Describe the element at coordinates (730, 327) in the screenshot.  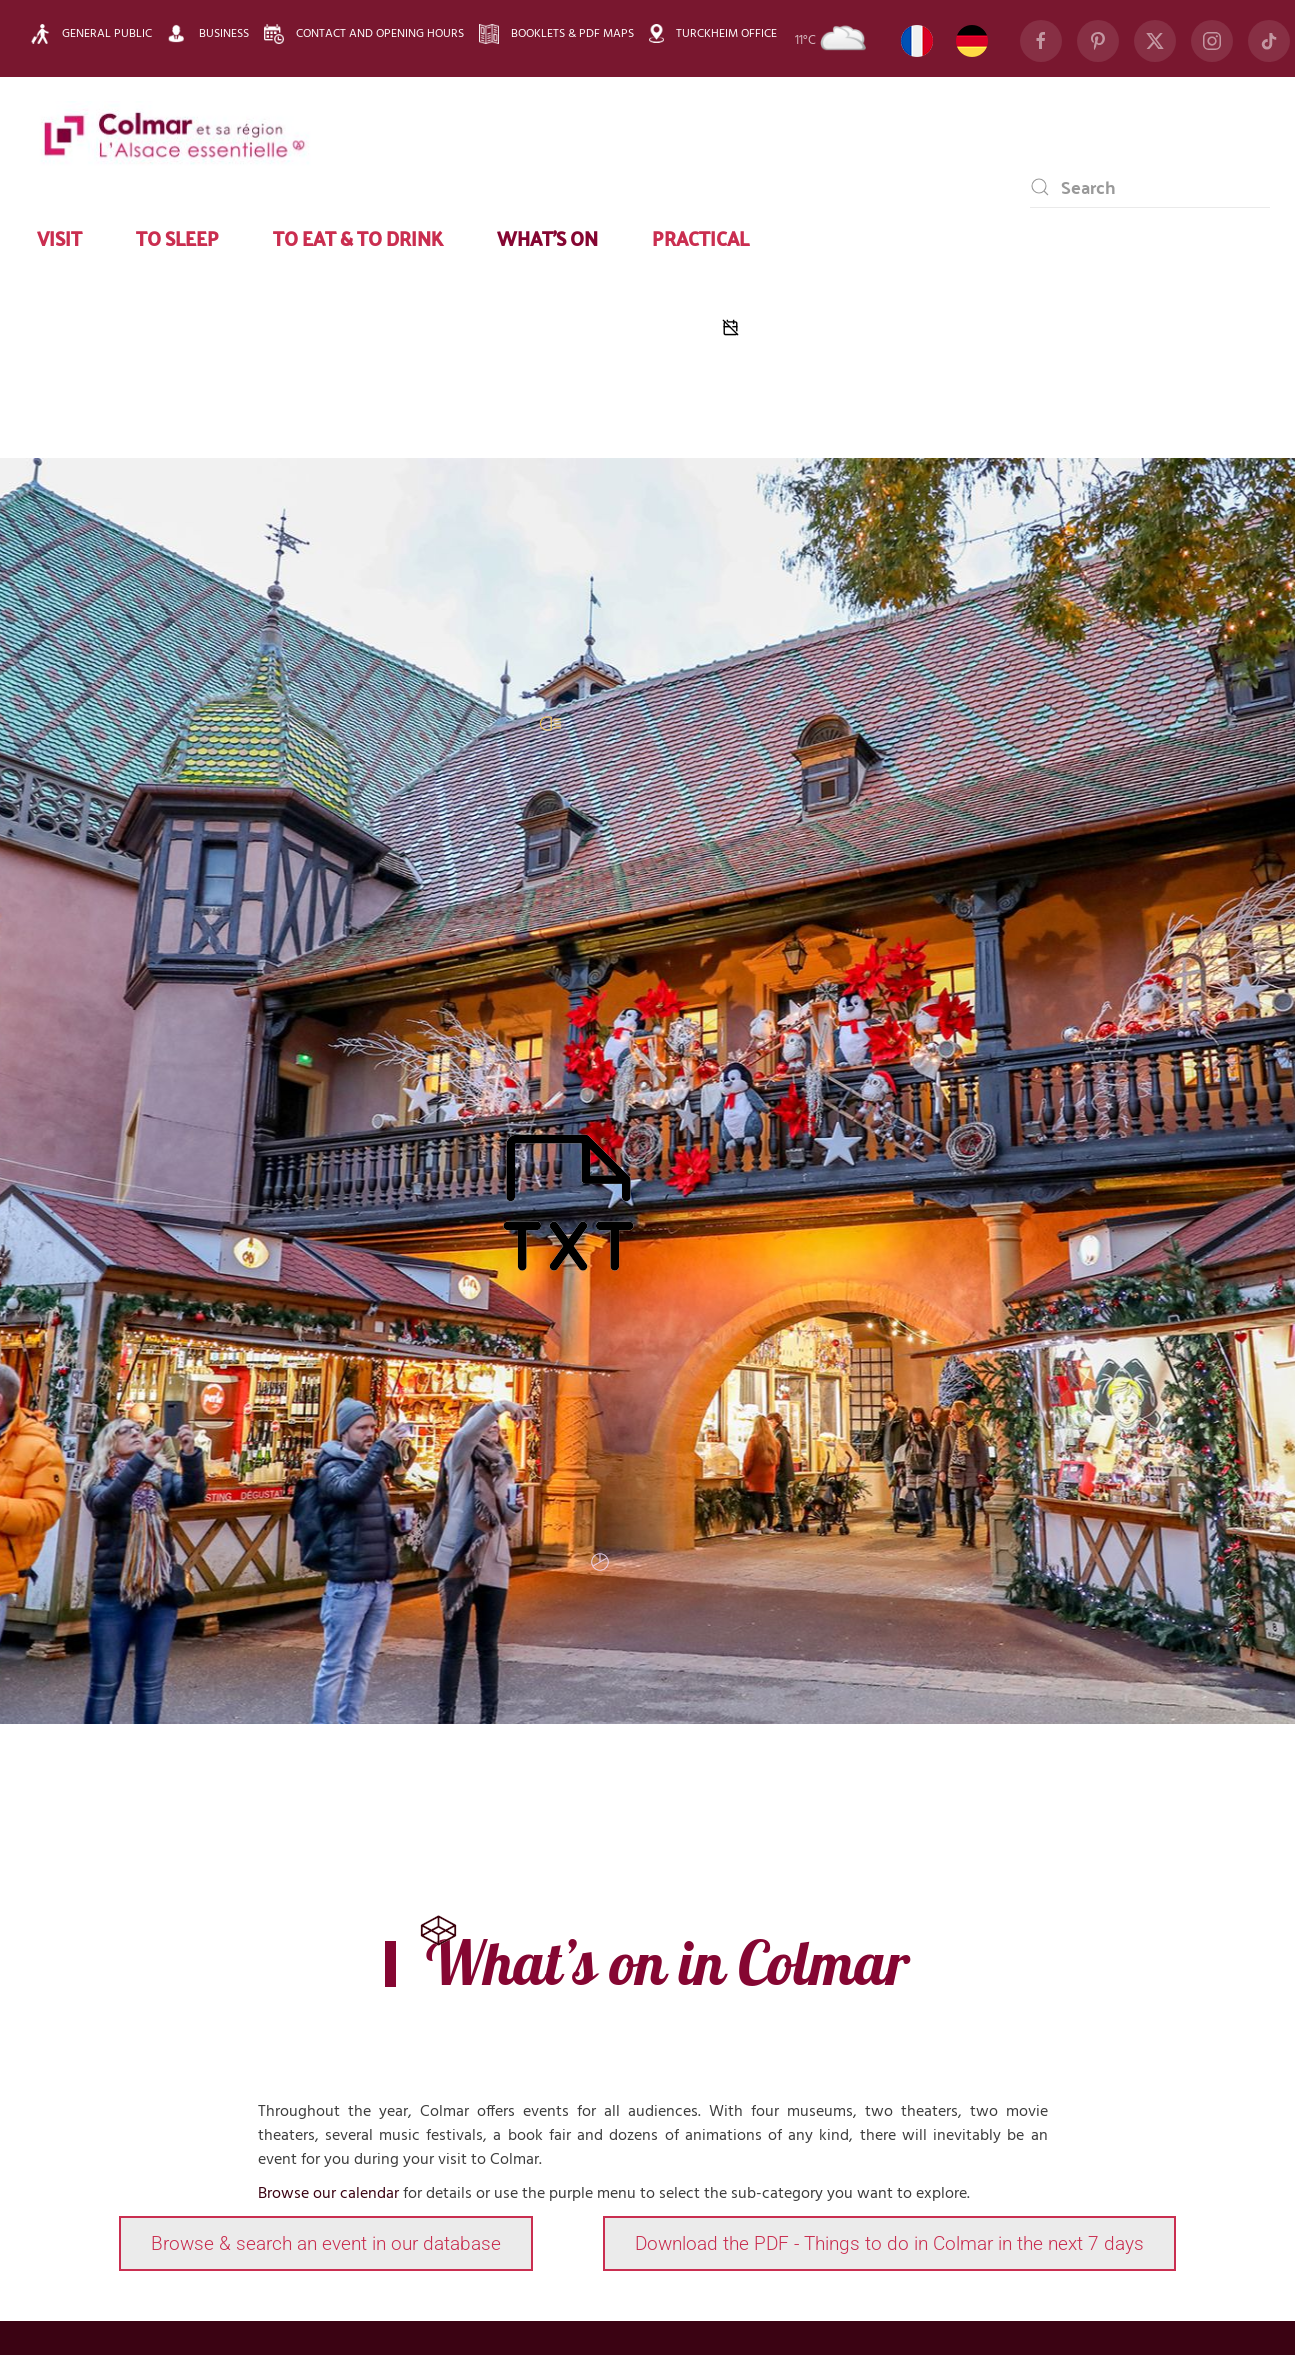
I see `disable calendar or scheduling features` at that location.